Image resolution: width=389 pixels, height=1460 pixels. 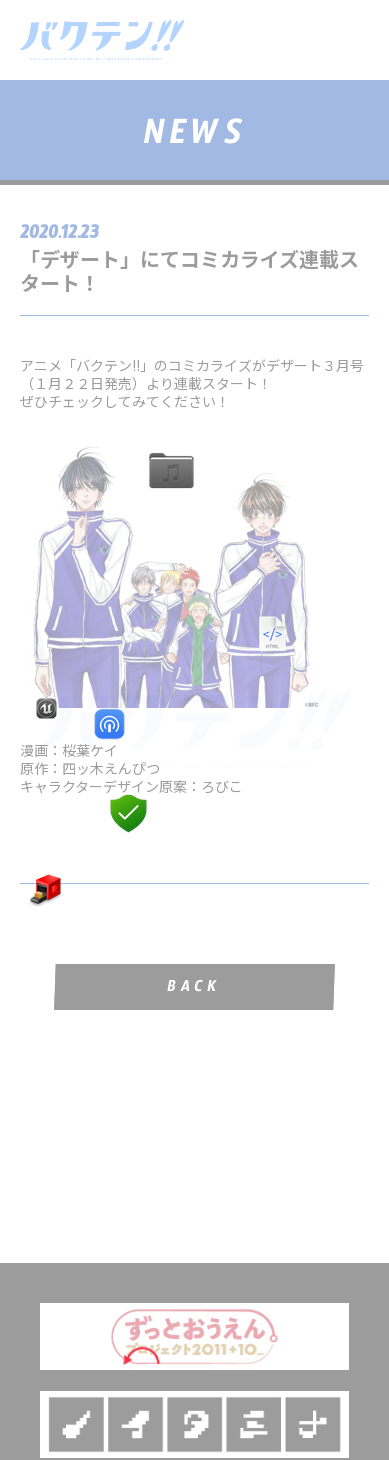 I want to click on undo the last action, so click(x=142, y=1355).